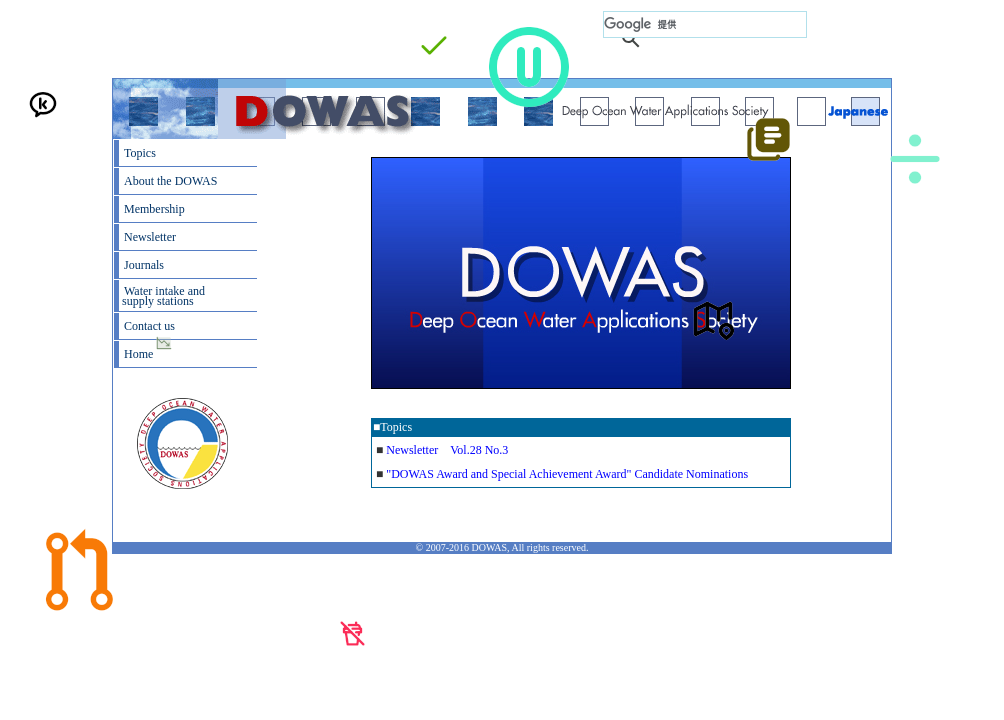 The height and width of the screenshot is (720, 1004). Describe the element at coordinates (43, 104) in the screenshot. I see `open KakaoTalk messaging app` at that location.